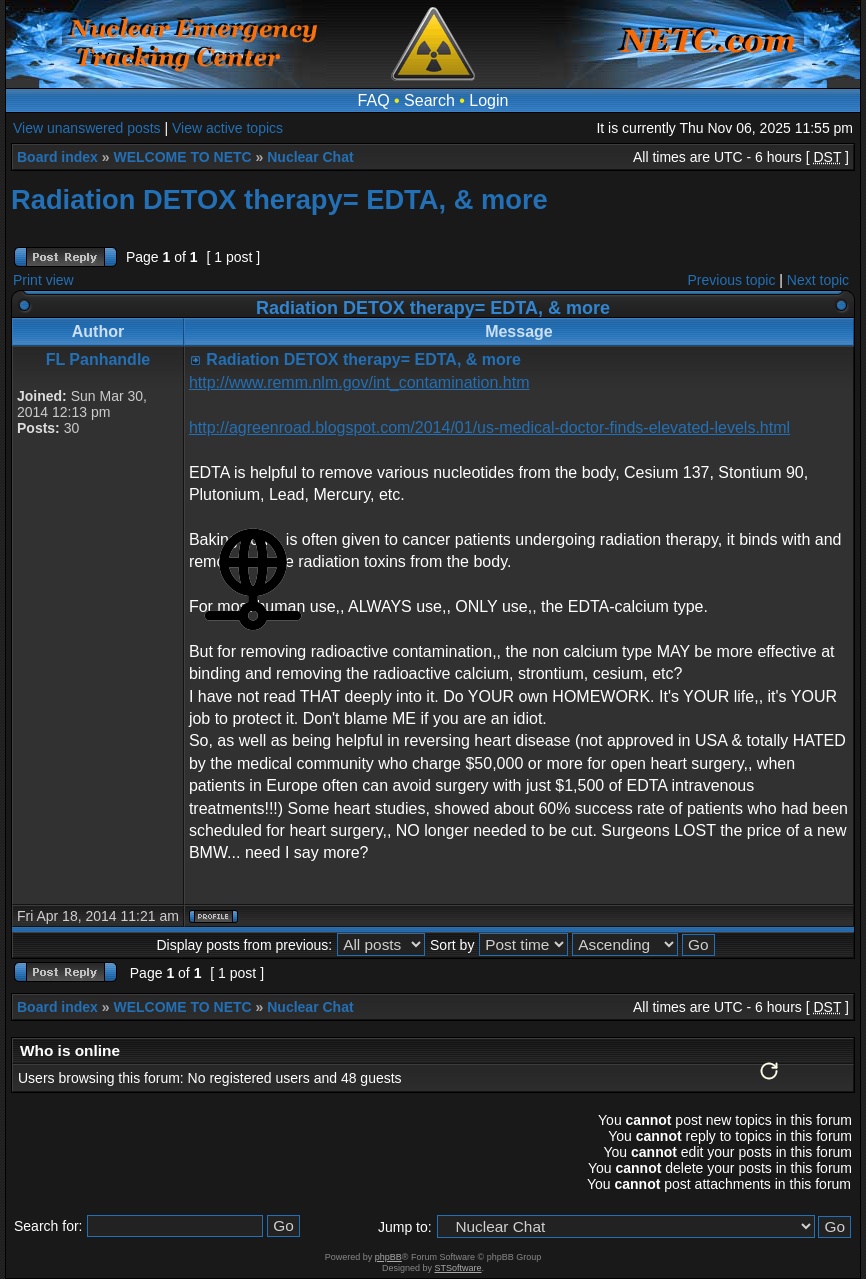 The width and height of the screenshot is (866, 1279). What do you see at coordinates (769, 1071) in the screenshot?
I see `redo or repeat the last action` at bounding box center [769, 1071].